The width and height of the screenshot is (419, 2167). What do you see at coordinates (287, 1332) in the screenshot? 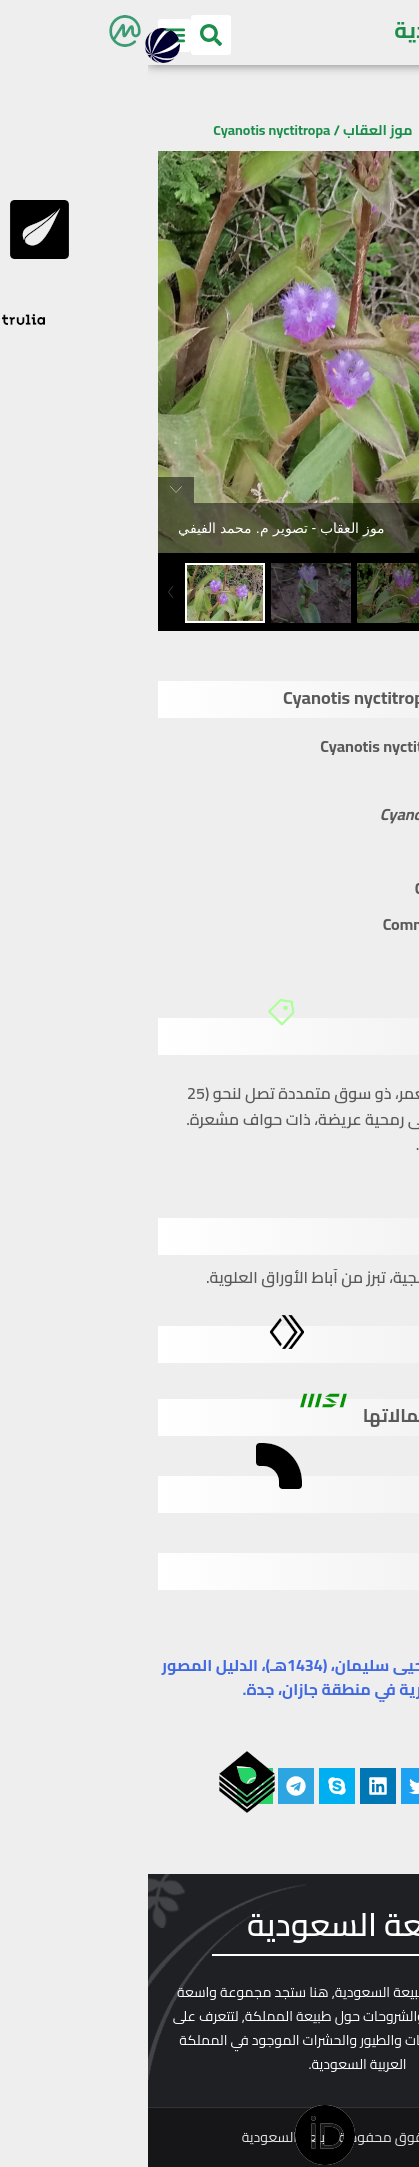
I see `Cloudflare Workers logo` at bounding box center [287, 1332].